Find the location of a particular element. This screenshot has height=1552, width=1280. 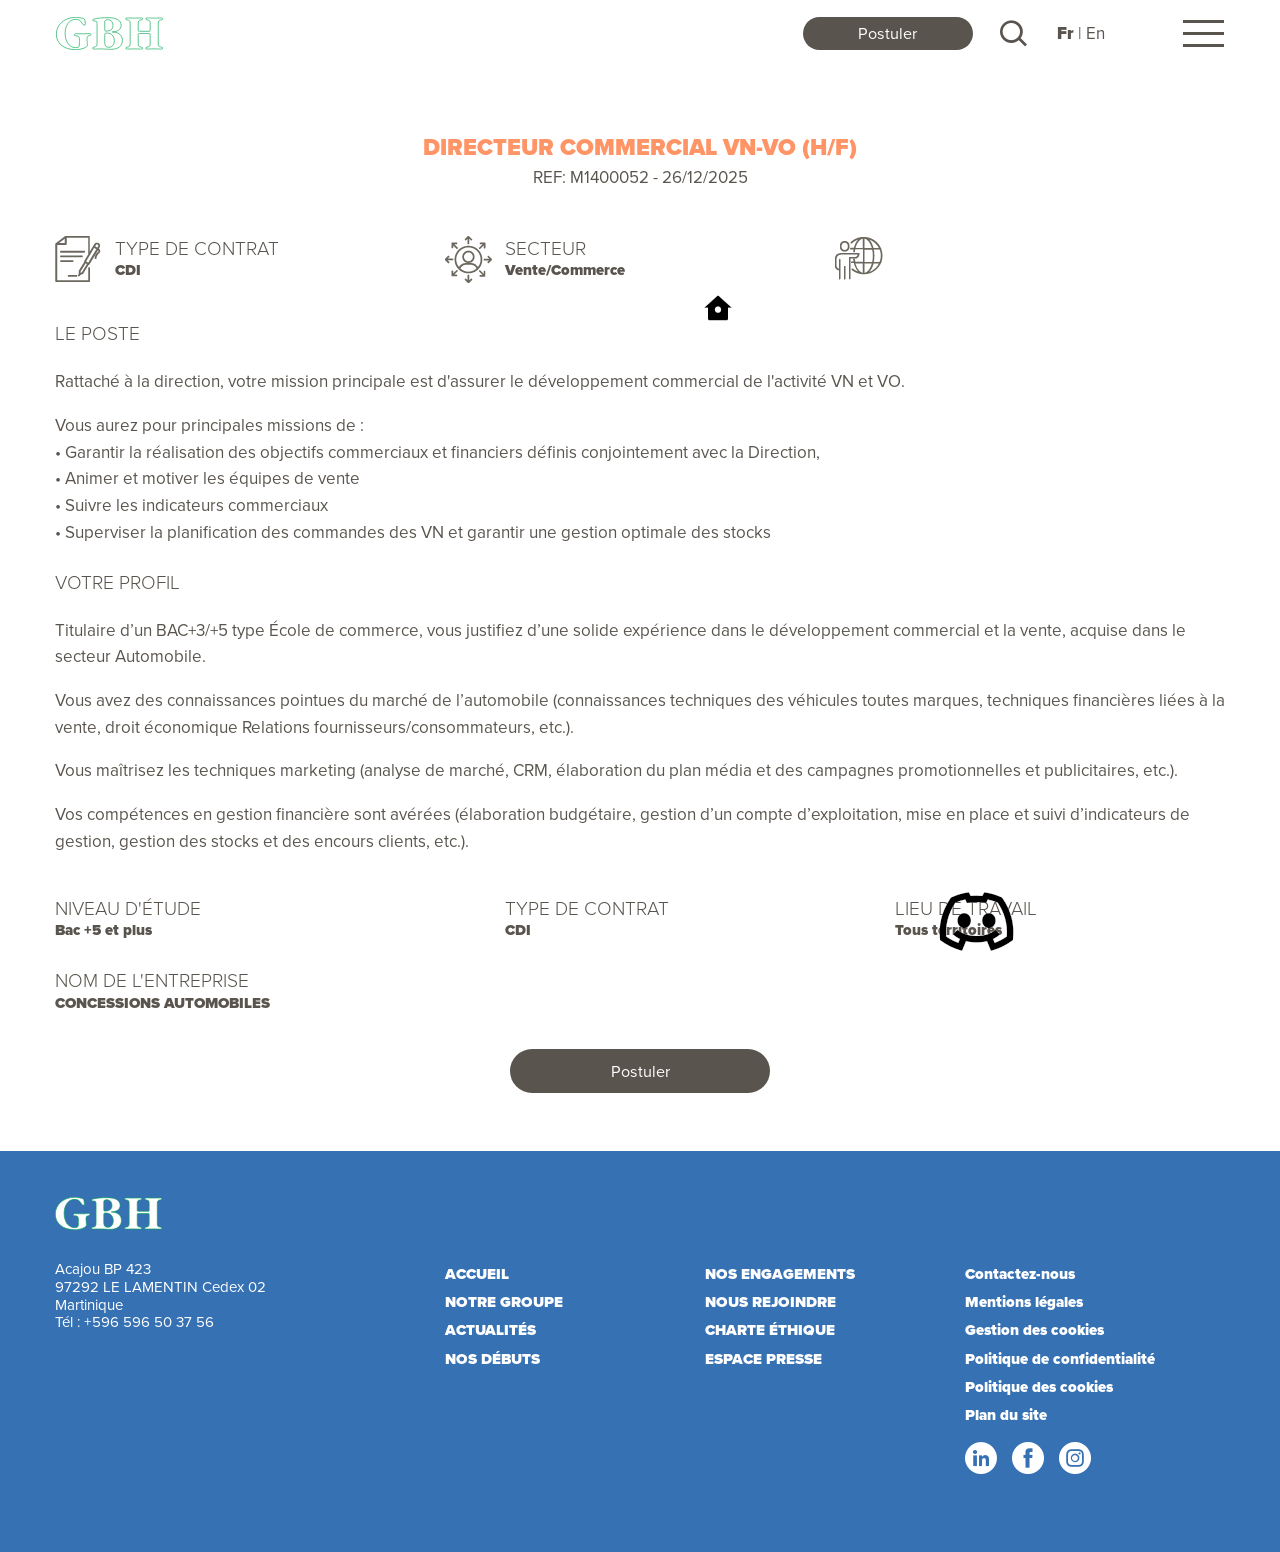

navigate to home screen is located at coordinates (718, 309).